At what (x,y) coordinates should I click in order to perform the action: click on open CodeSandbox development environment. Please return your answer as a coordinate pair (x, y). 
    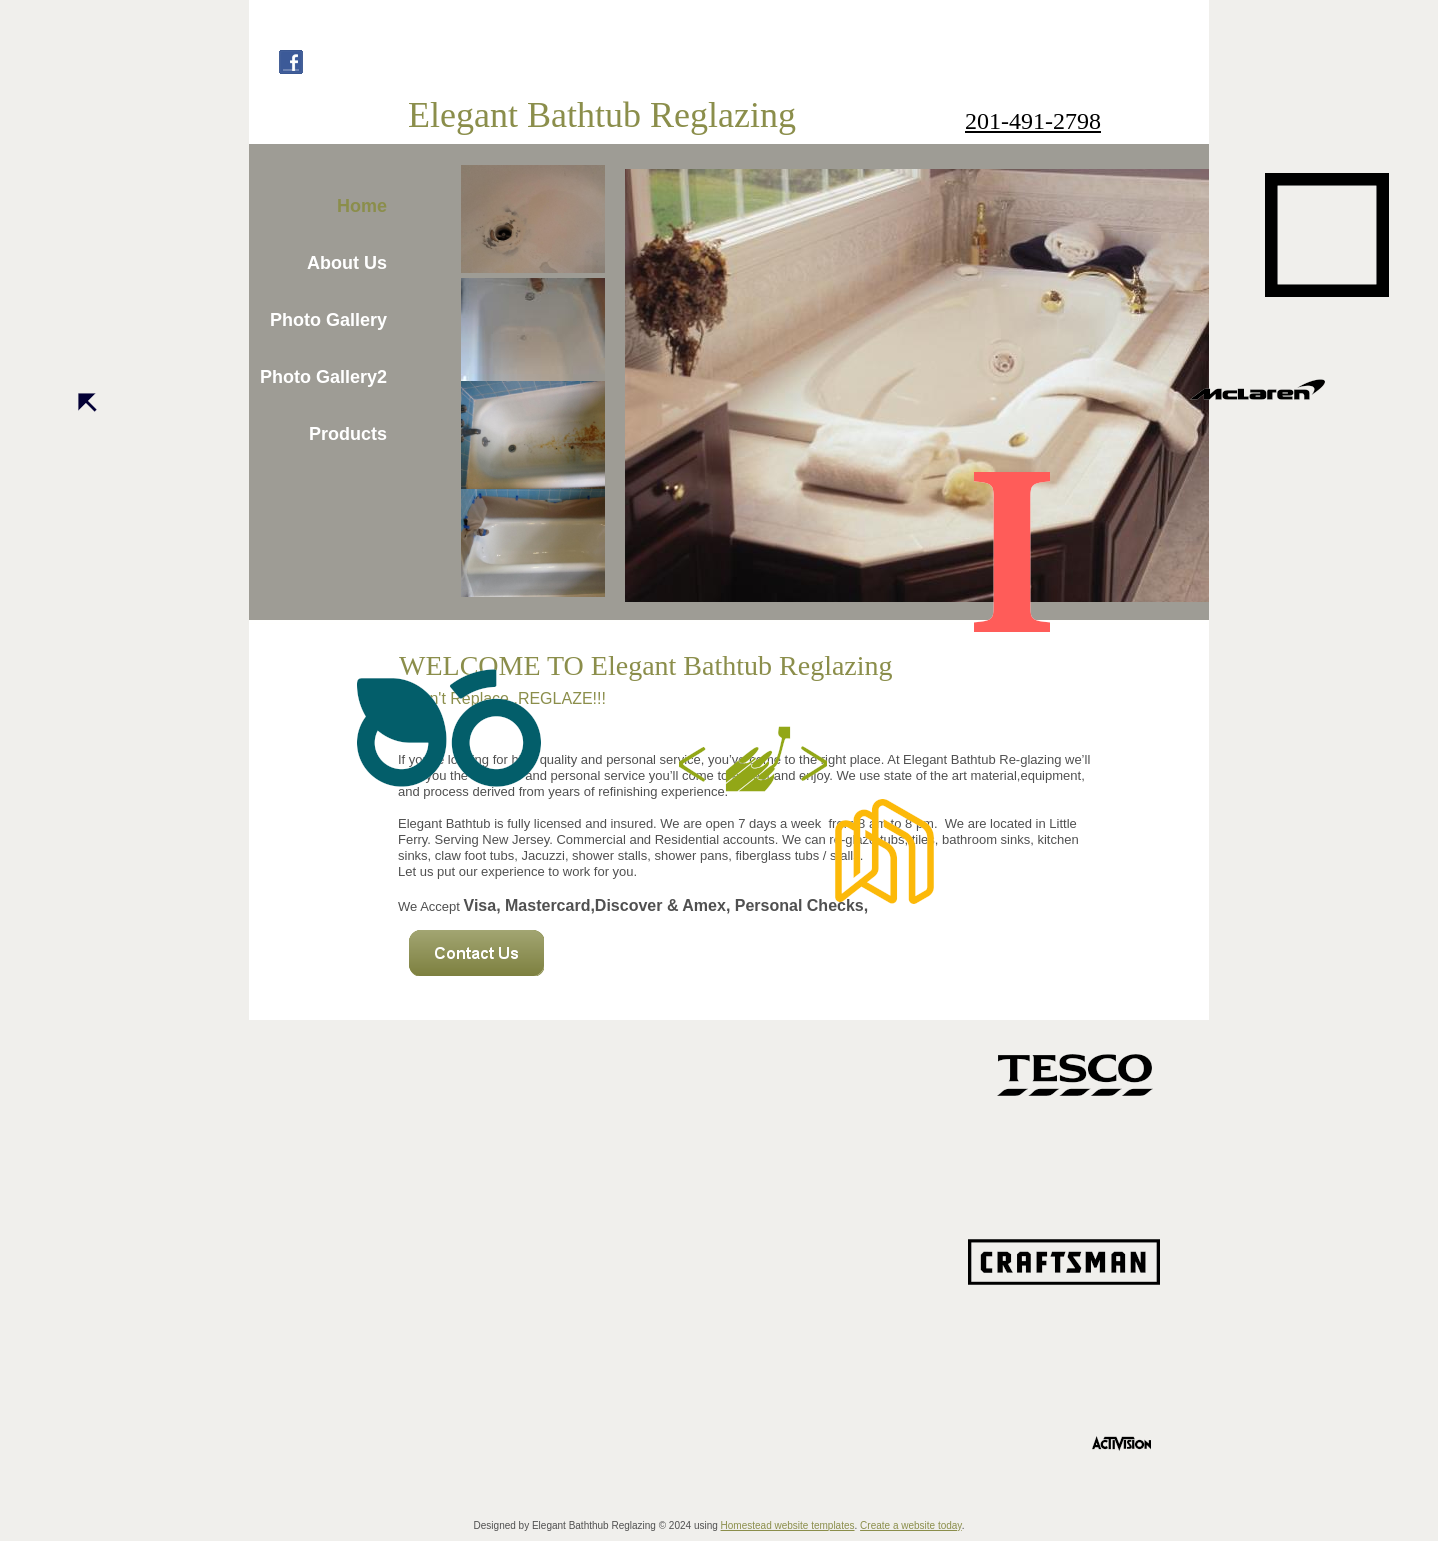
    Looking at the image, I should click on (1327, 235).